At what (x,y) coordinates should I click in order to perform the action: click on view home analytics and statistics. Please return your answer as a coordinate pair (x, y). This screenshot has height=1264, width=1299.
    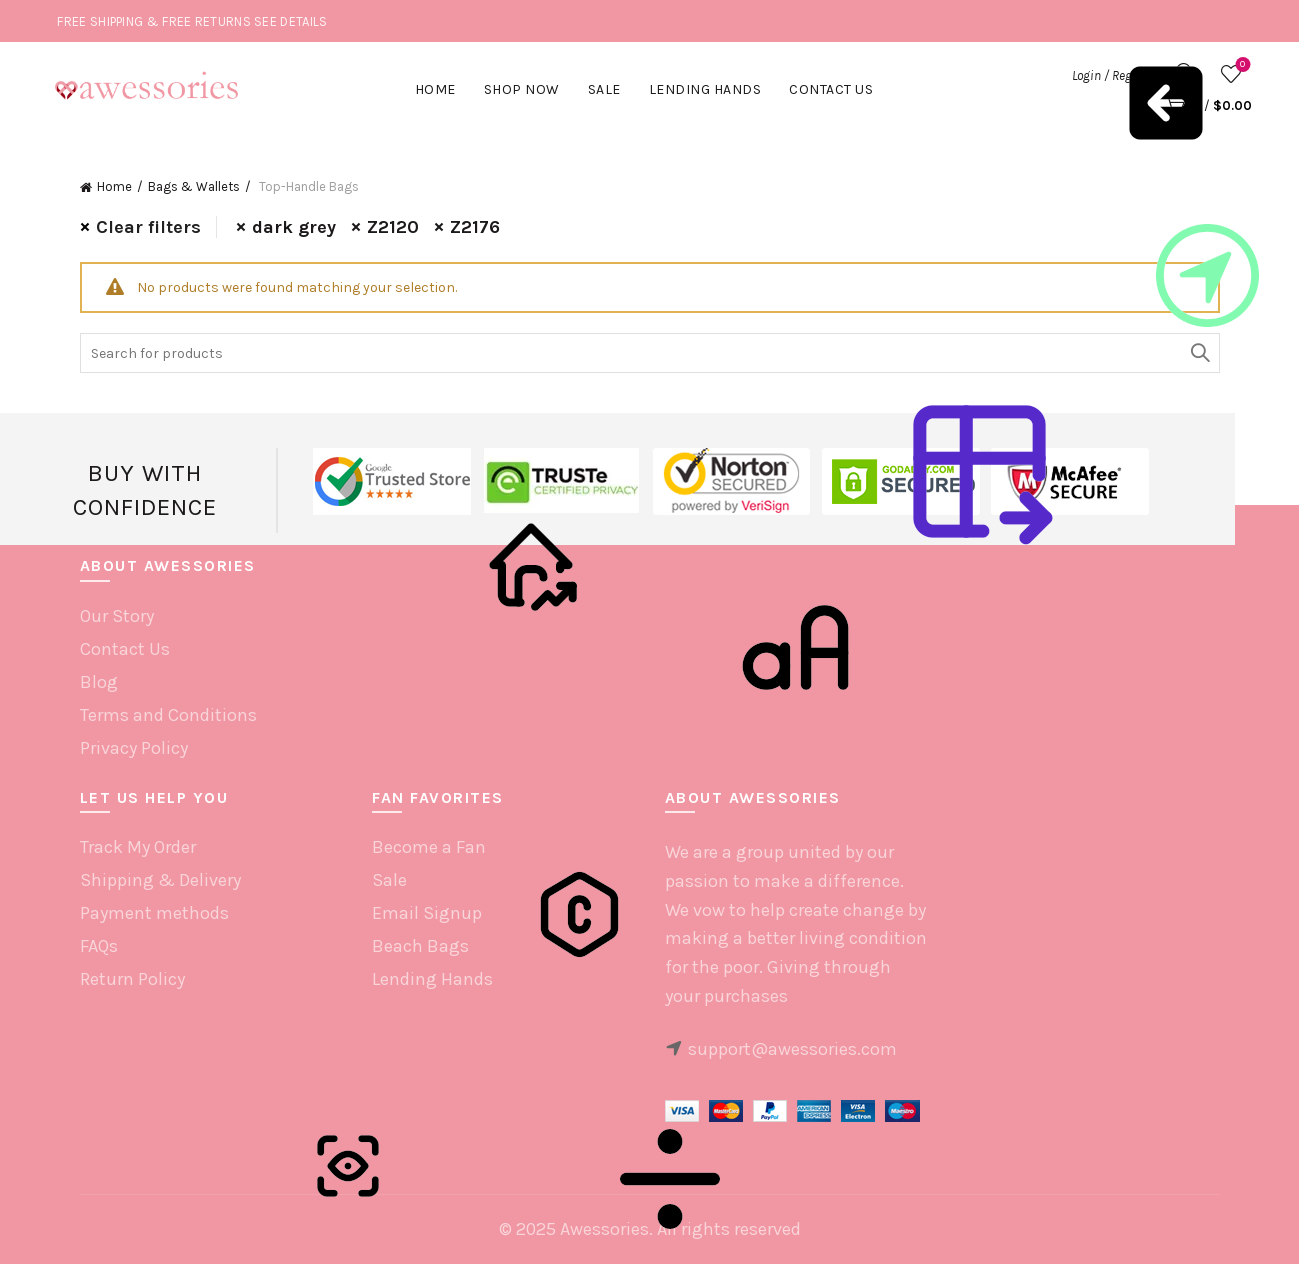
    Looking at the image, I should click on (531, 565).